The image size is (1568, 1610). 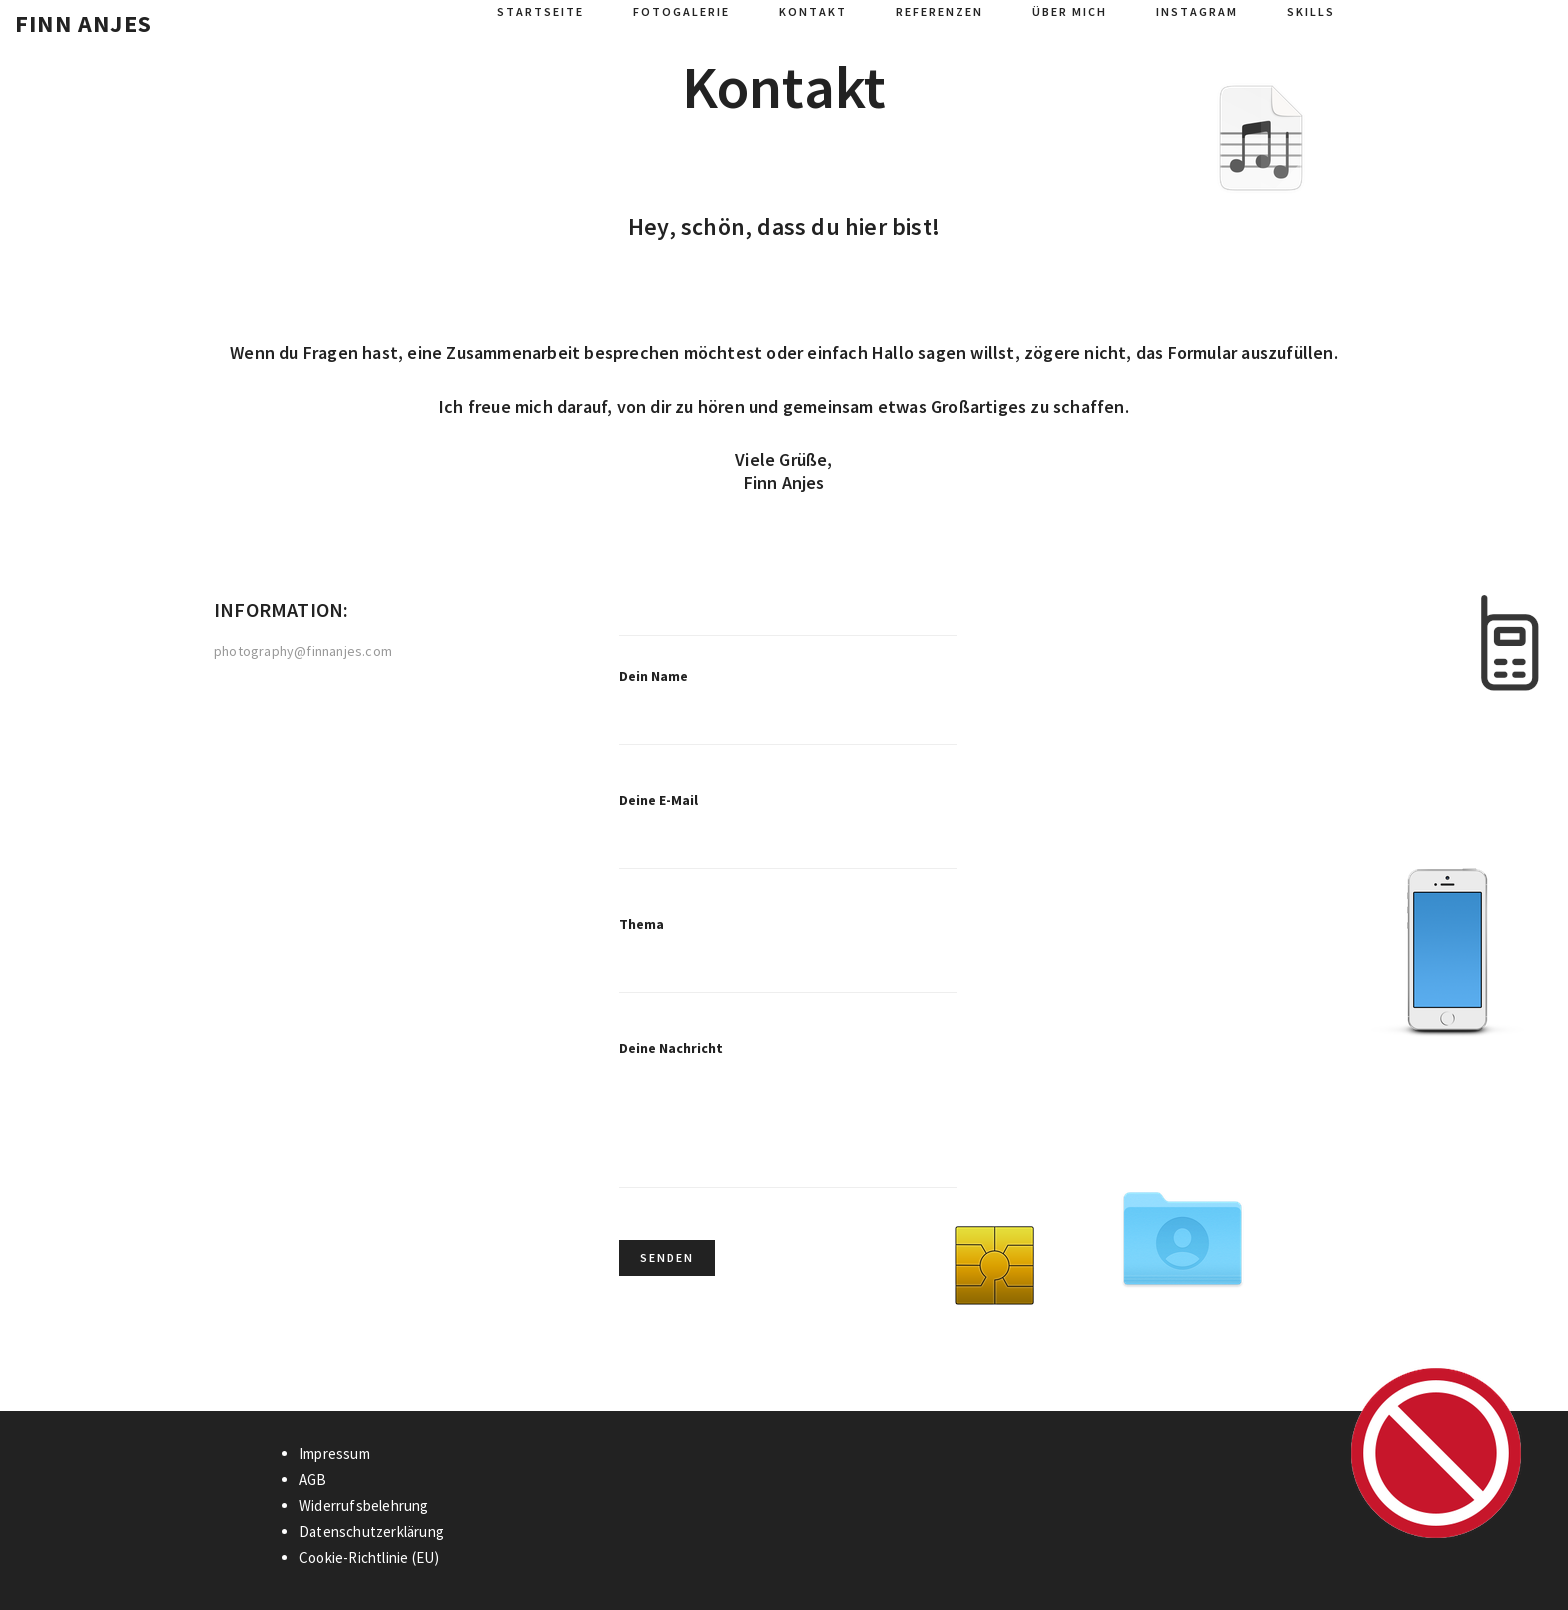 What do you see at coordinates (994, 1265) in the screenshot?
I see `smart card or security token management` at bounding box center [994, 1265].